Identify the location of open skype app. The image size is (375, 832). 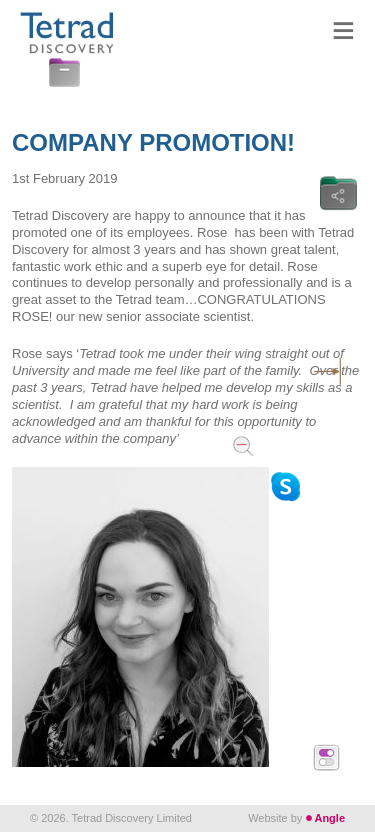
(285, 486).